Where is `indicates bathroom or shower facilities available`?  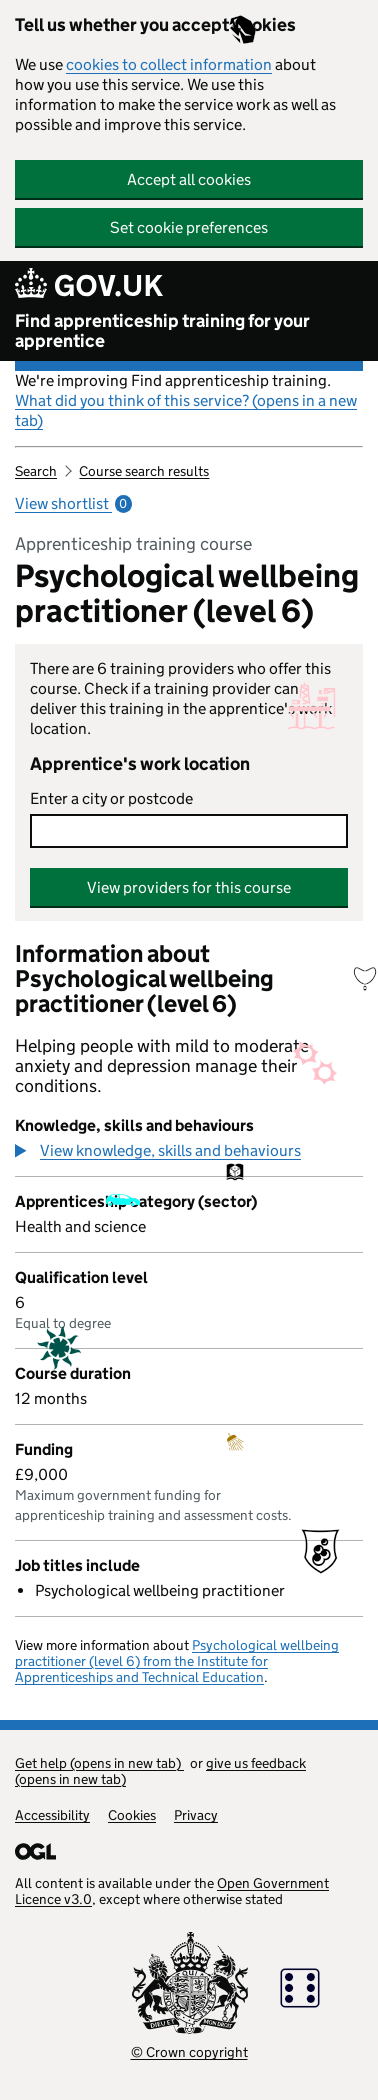
indicates bathroom or shower facilities available is located at coordinates (235, 1442).